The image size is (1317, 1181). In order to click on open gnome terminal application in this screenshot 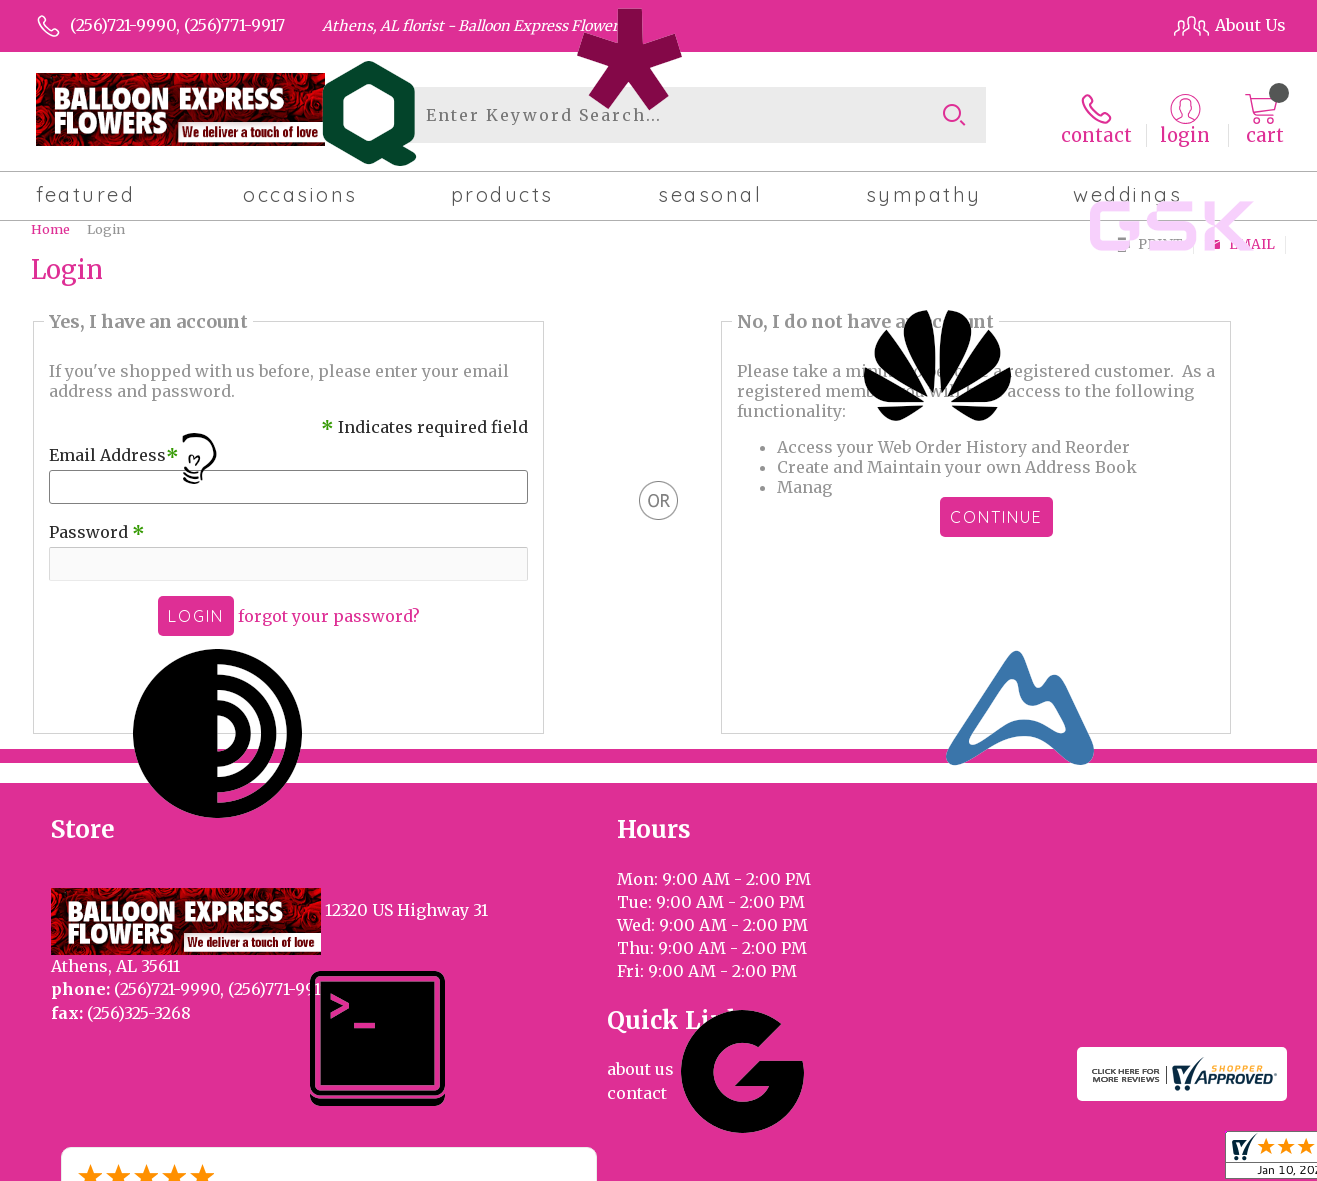, I will do `click(377, 1038)`.